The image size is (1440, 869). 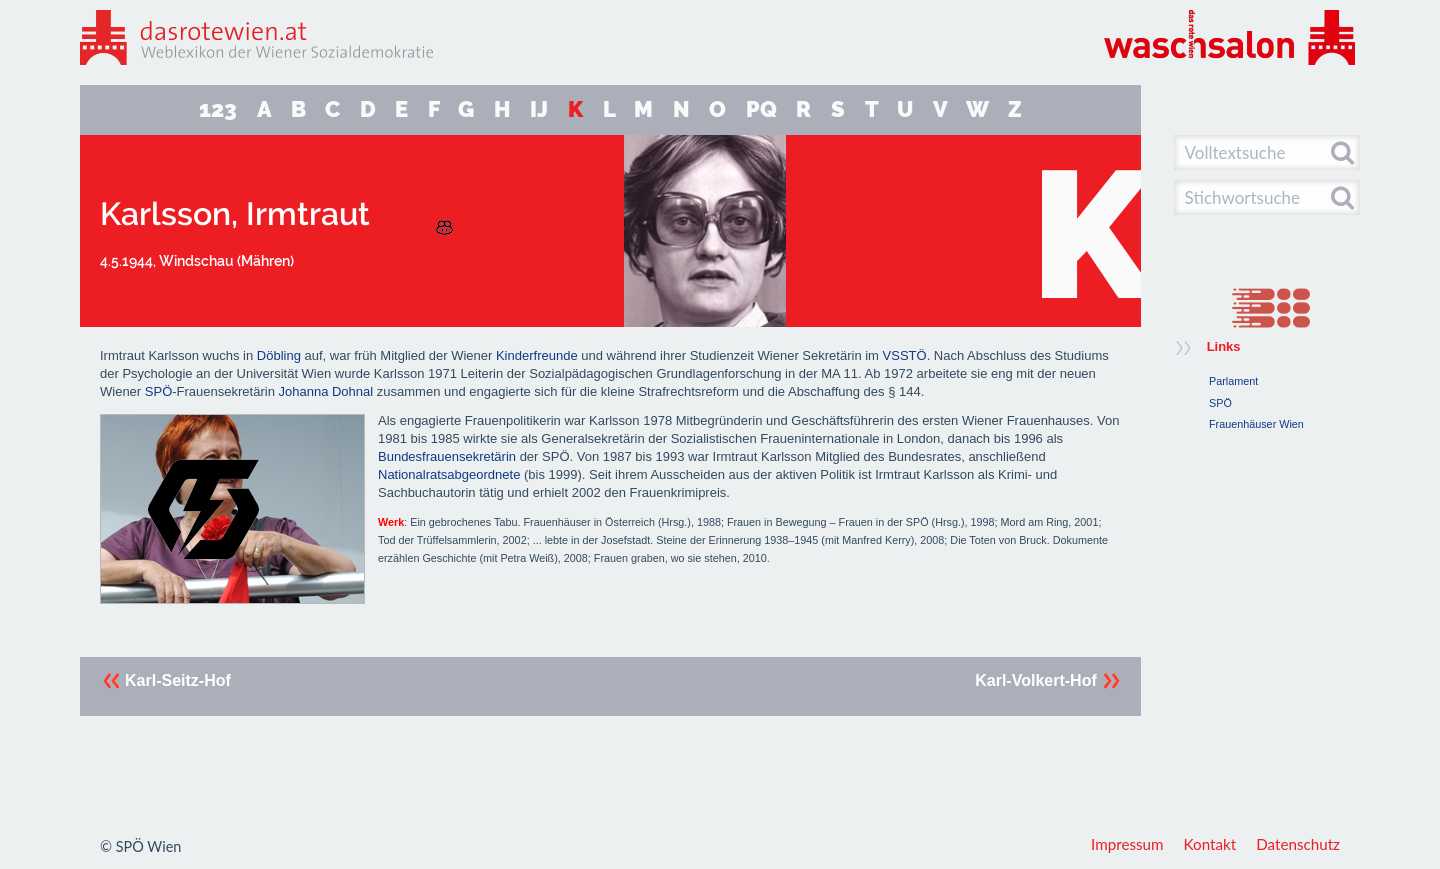 What do you see at coordinates (444, 227) in the screenshot?
I see `open microsoft copilot ai assistant` at bounding box center [444, 227].